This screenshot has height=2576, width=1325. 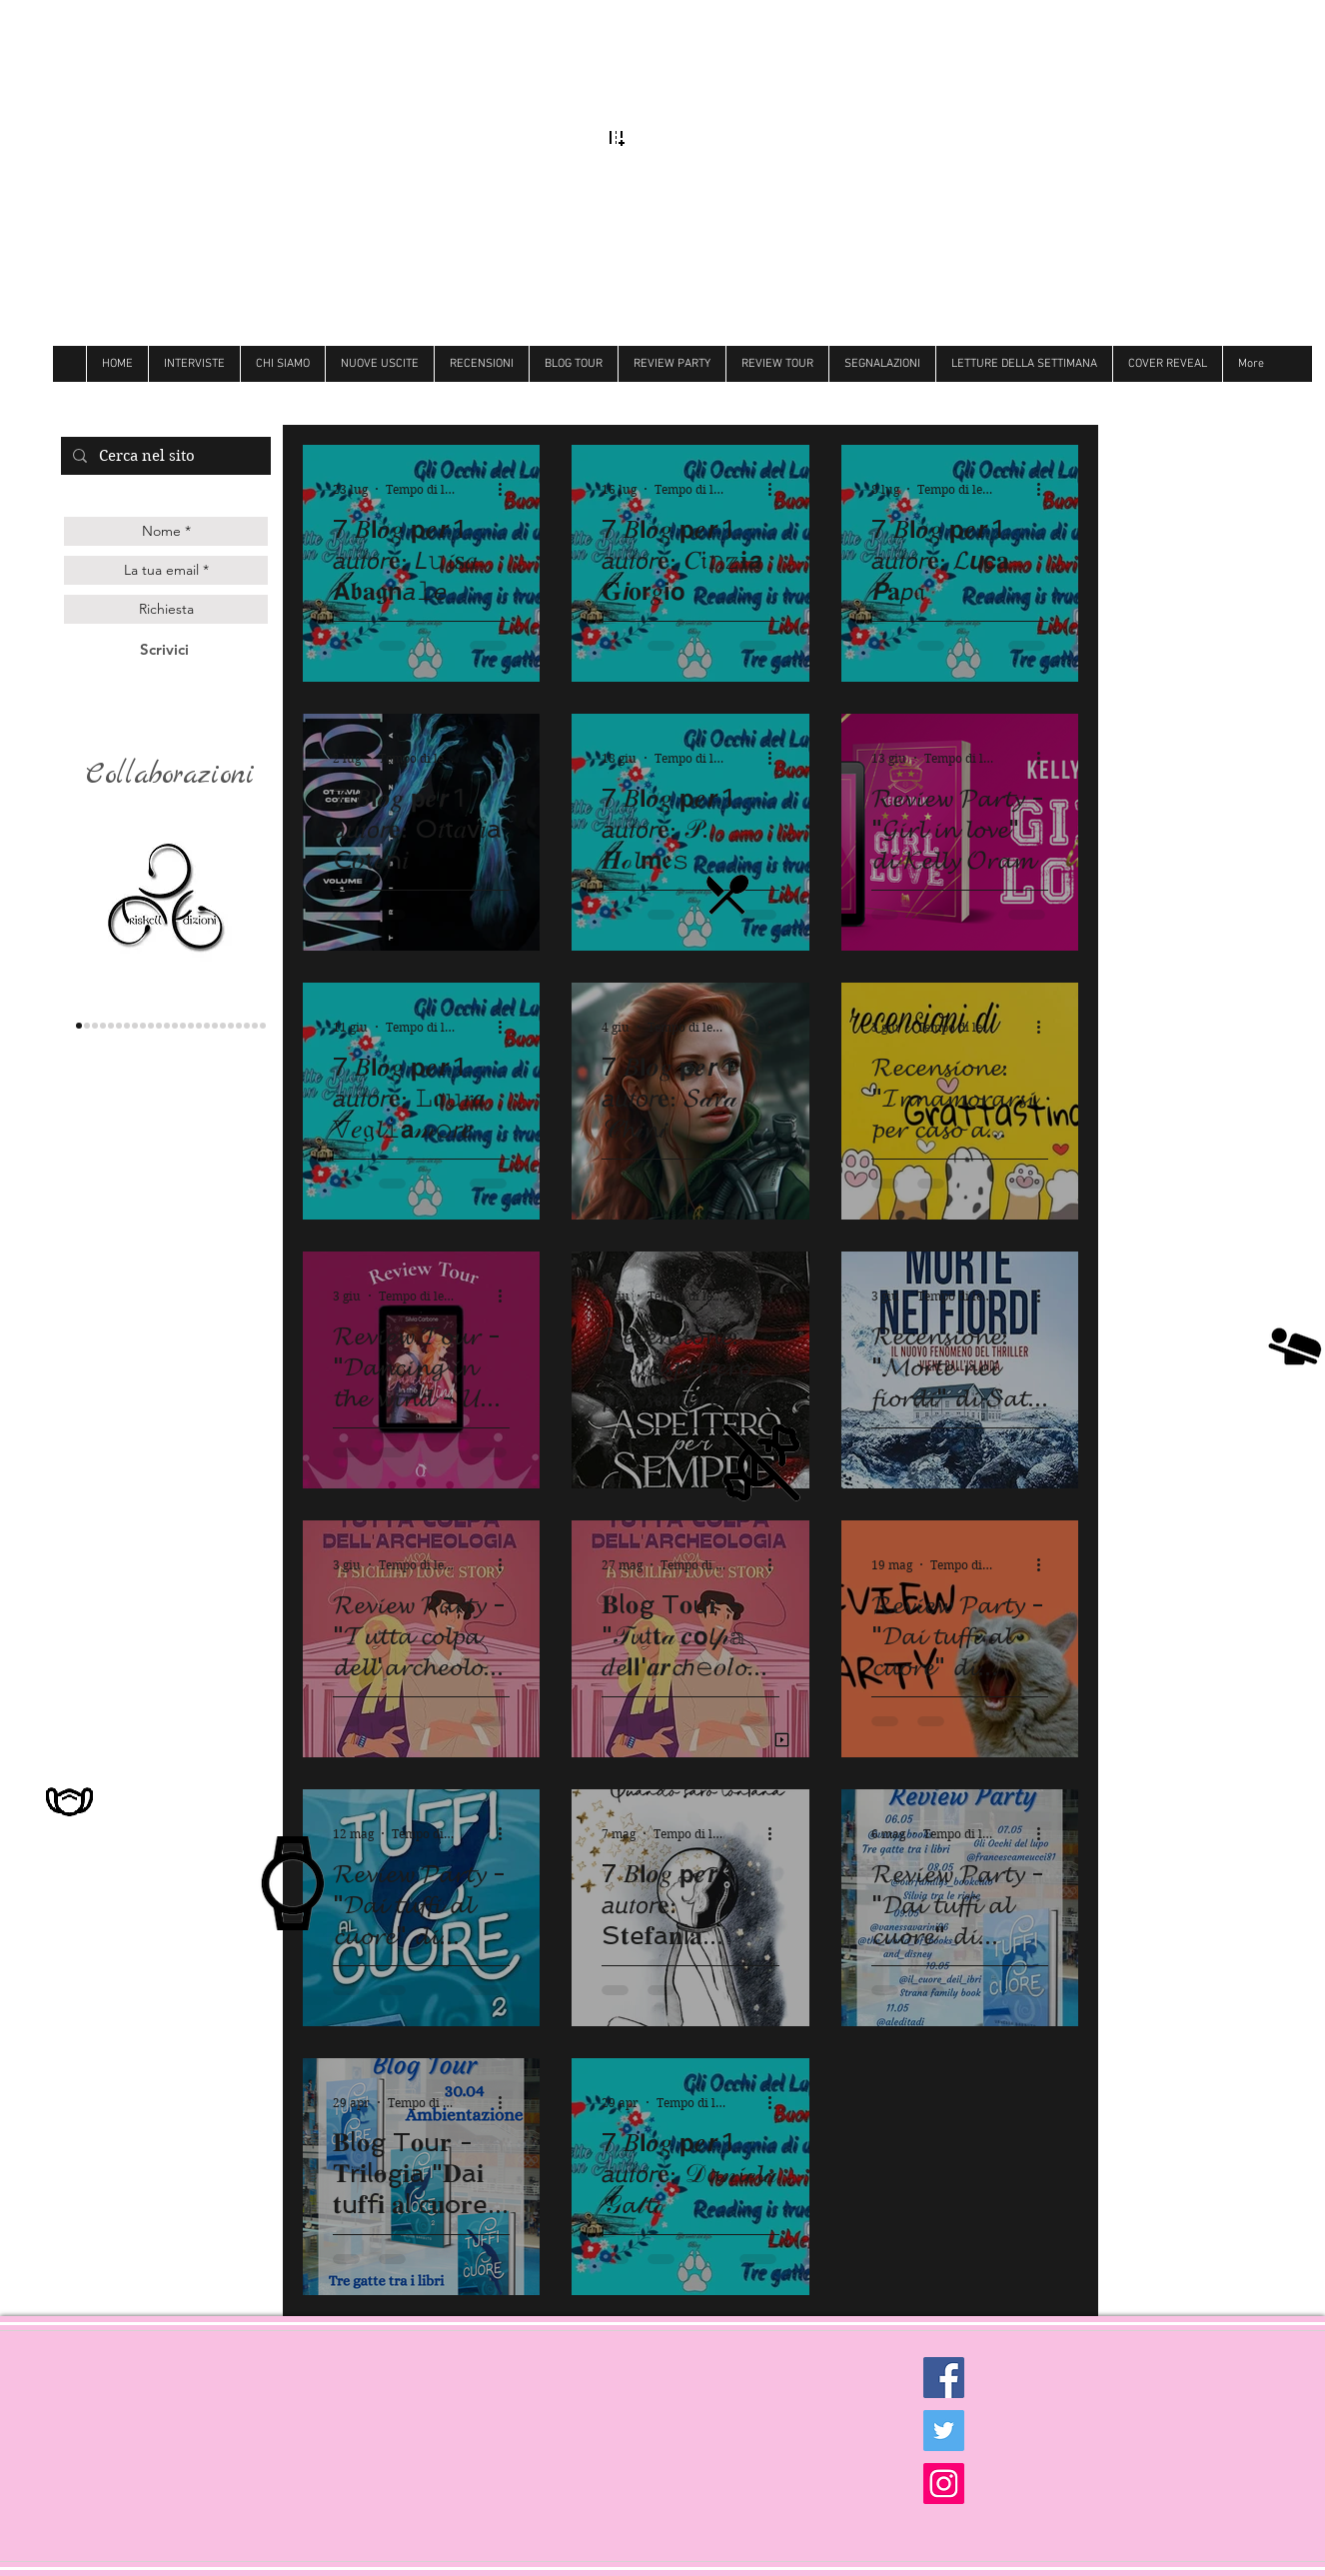 I want to click on add a new road to the map, so click(x=616, y=137).